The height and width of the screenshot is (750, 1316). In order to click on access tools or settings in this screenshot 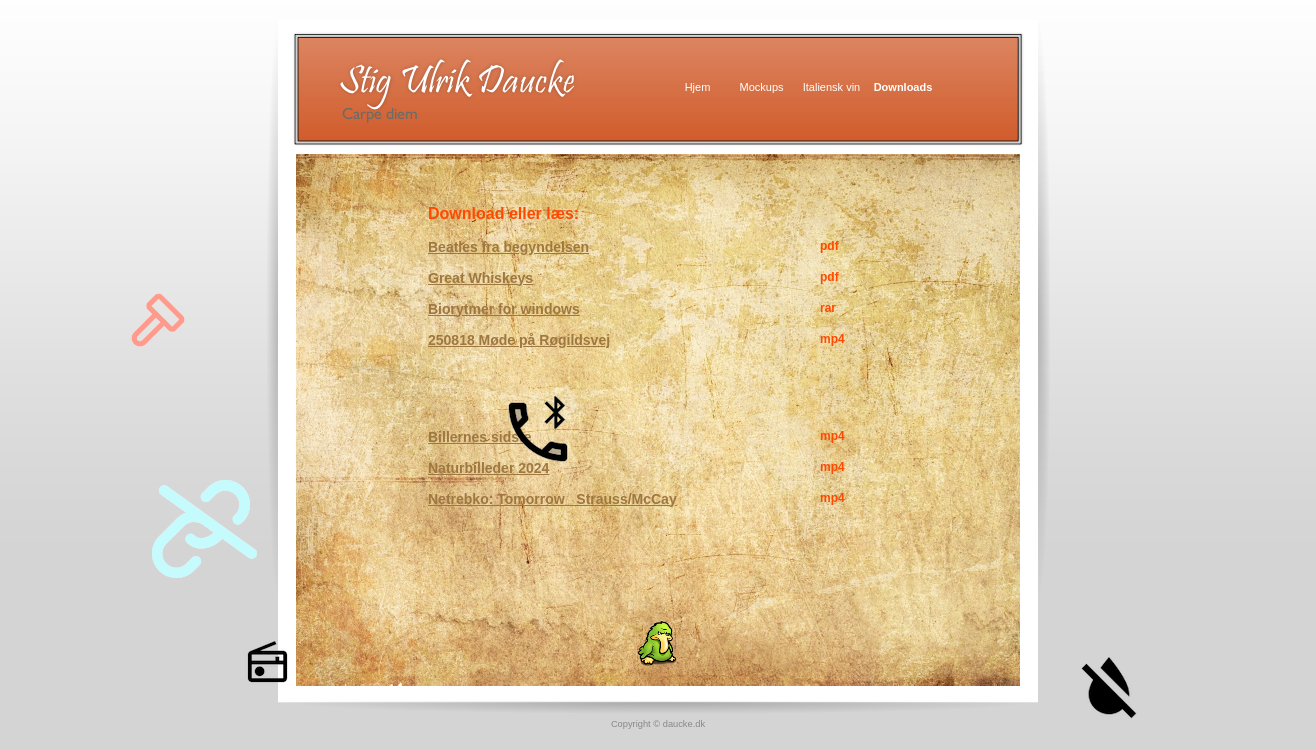, I will do `click(157, 319)`.